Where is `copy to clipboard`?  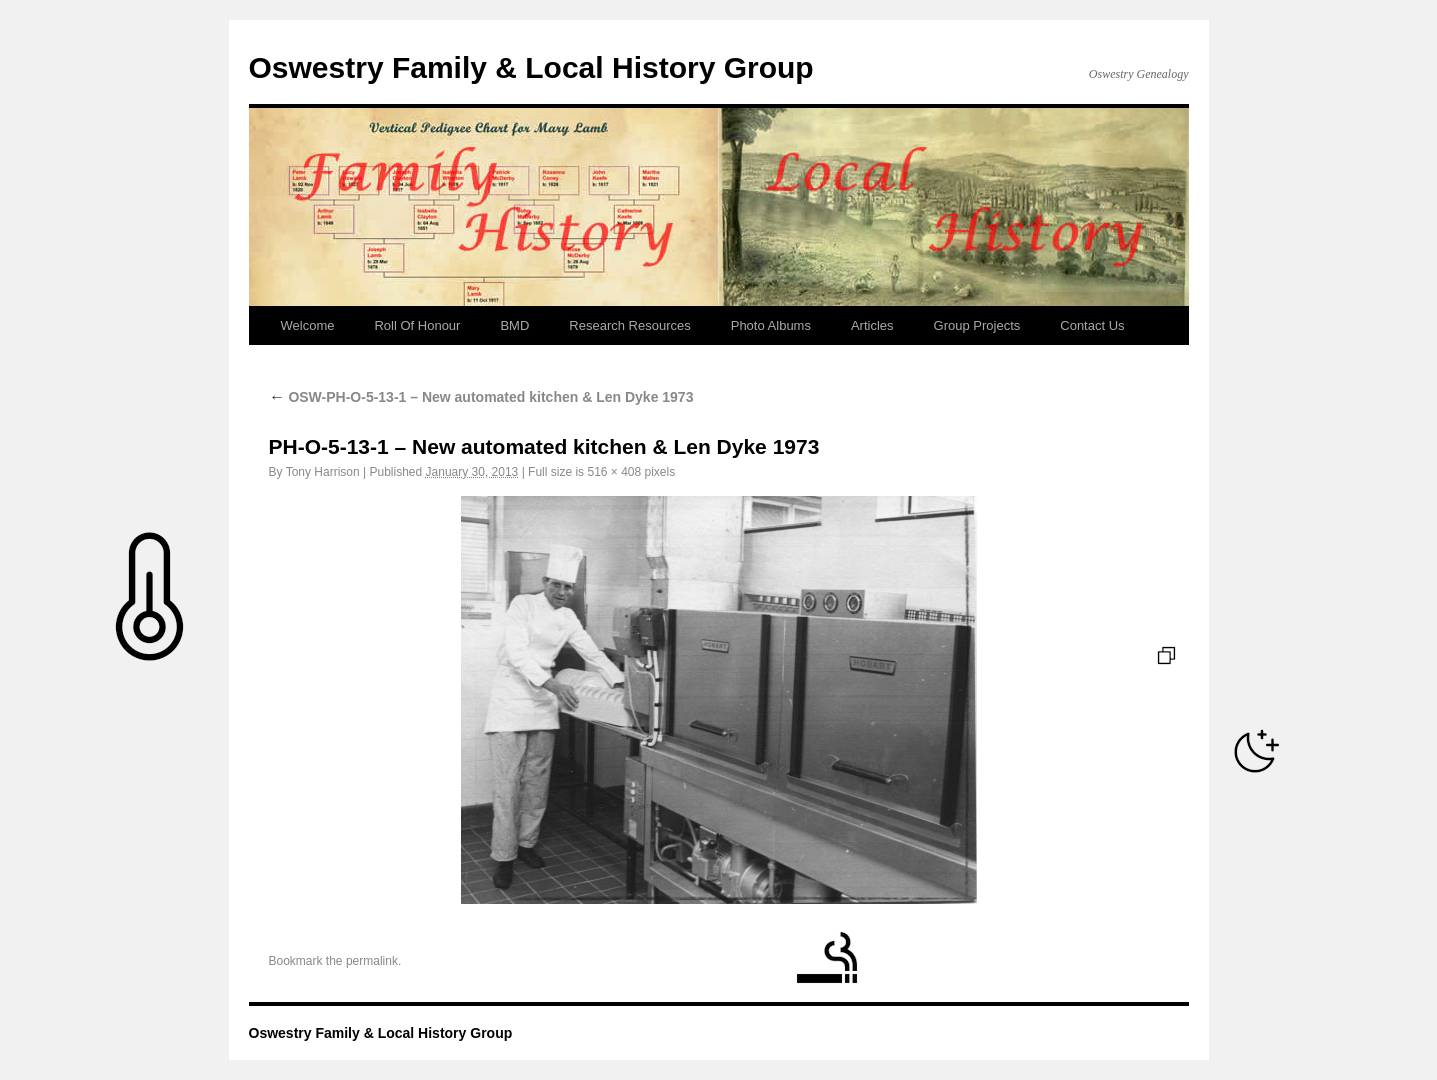 copy to clipboard is located at coordinates (1166, 655).